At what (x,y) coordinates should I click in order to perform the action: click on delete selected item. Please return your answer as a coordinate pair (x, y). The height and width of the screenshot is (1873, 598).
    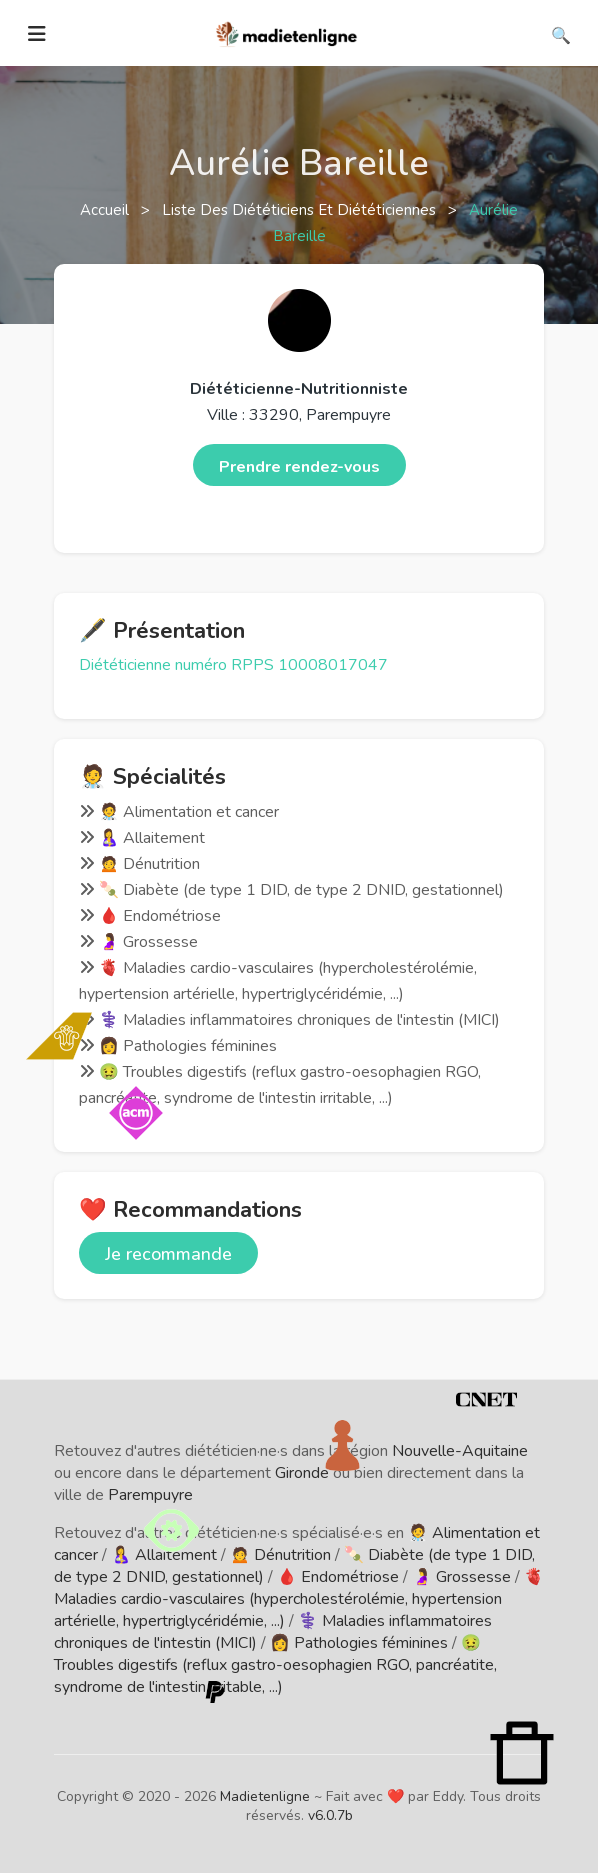
    Looking at the image, I should click on (522, 1753).